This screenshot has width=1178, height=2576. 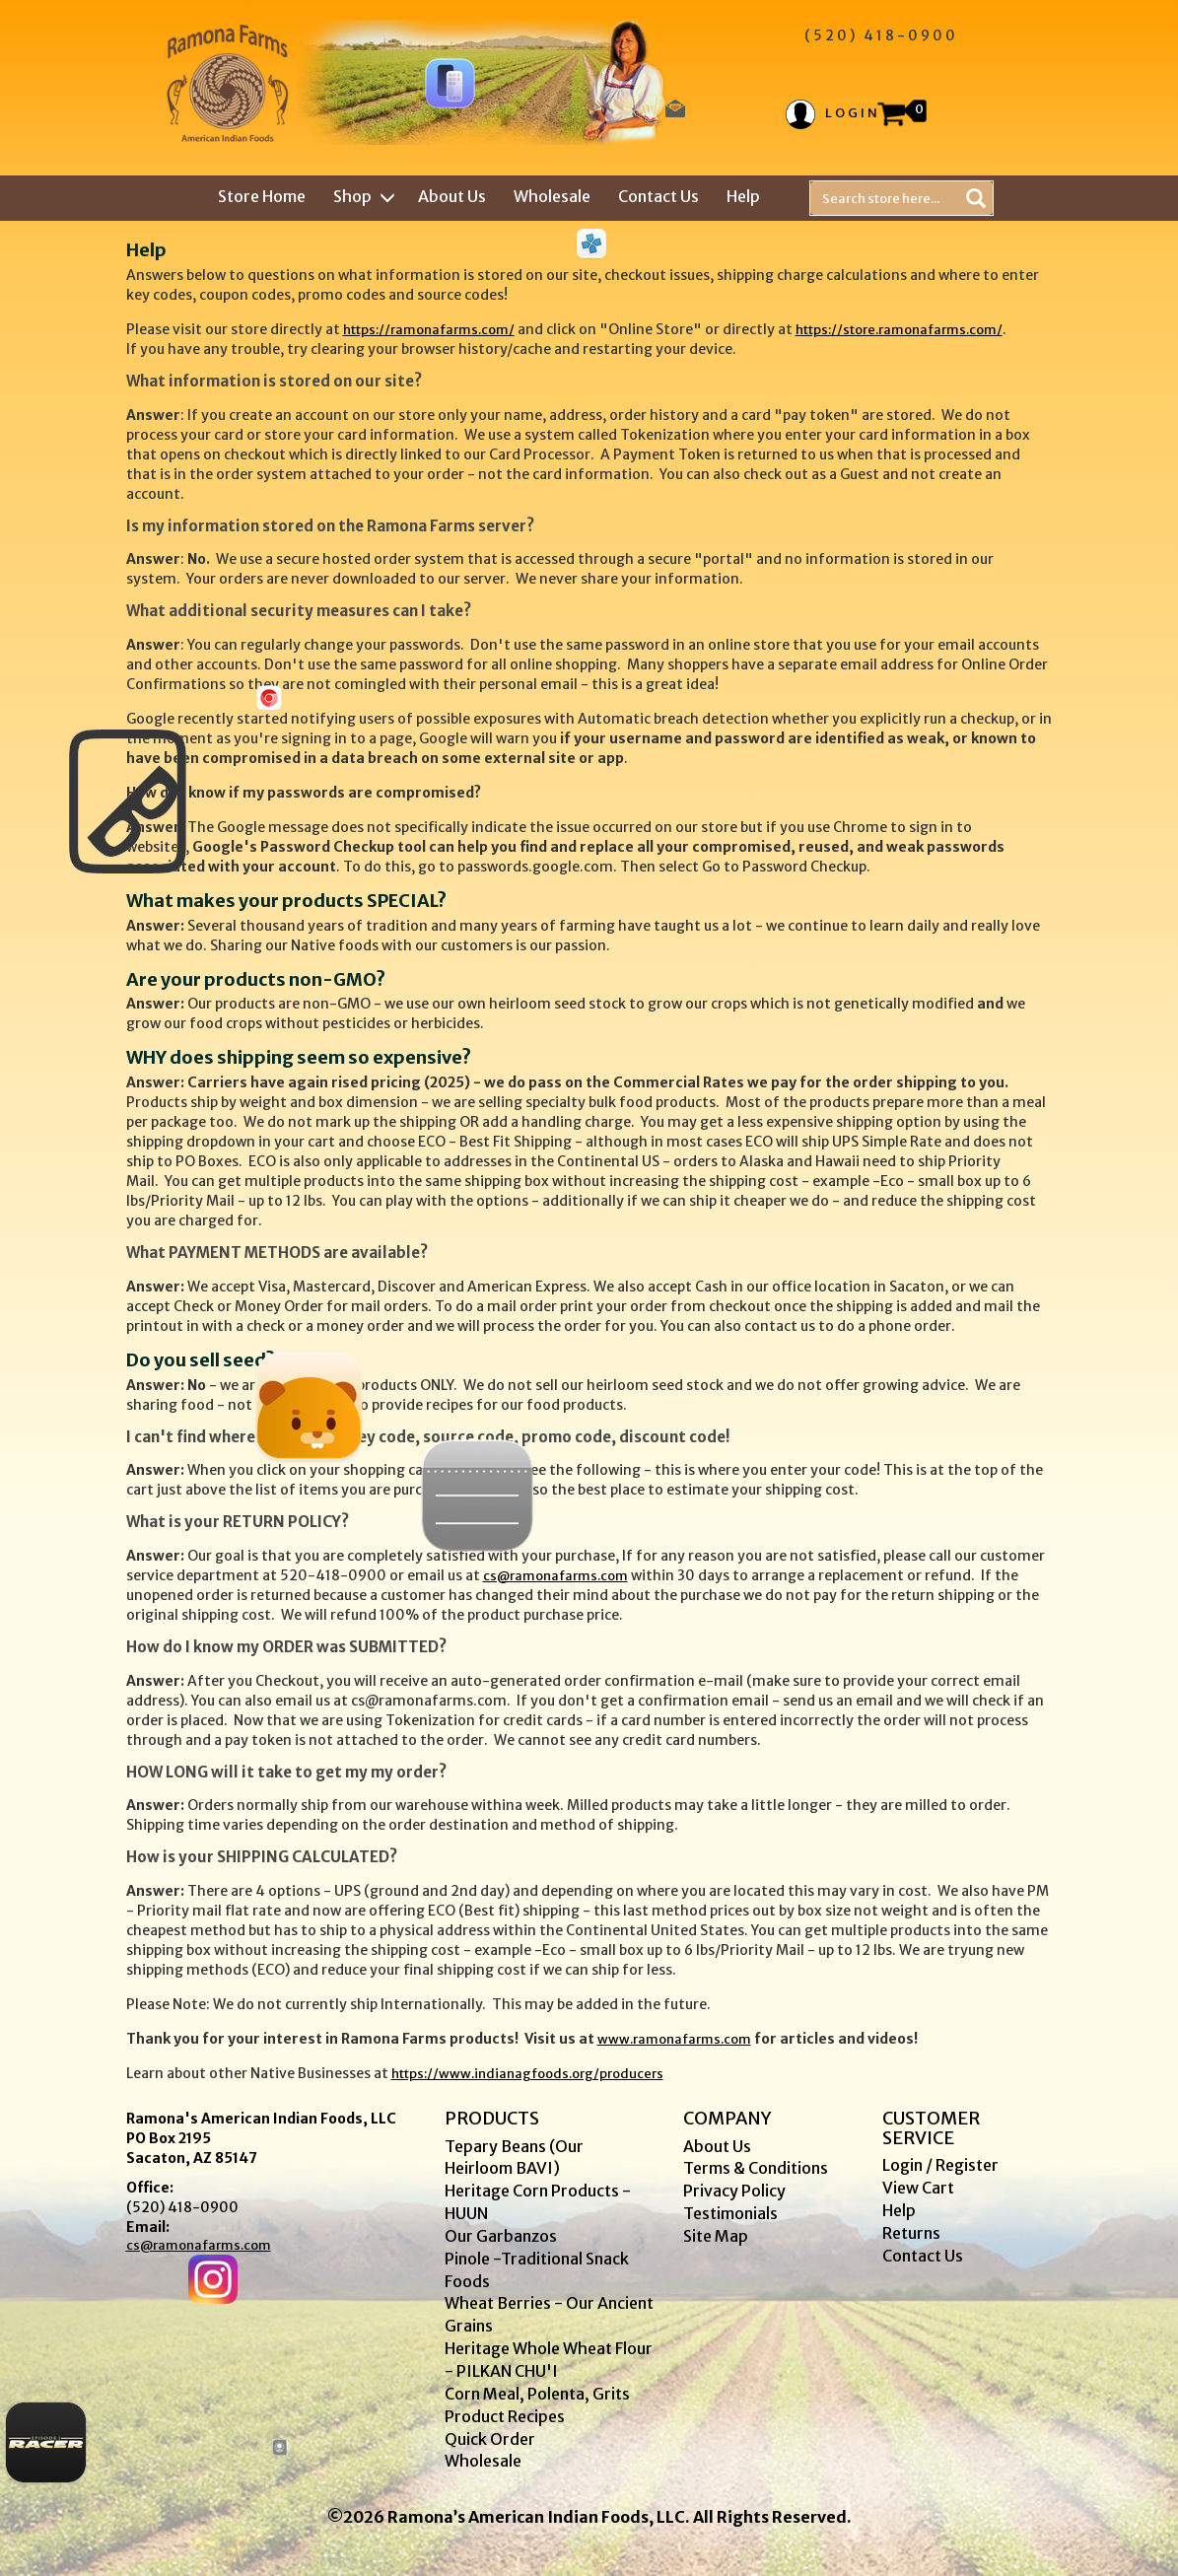 What do you see at coordinates (477, 1496) in the screenshot?
I see `open the notes app` at bounding box center [477, 1496].